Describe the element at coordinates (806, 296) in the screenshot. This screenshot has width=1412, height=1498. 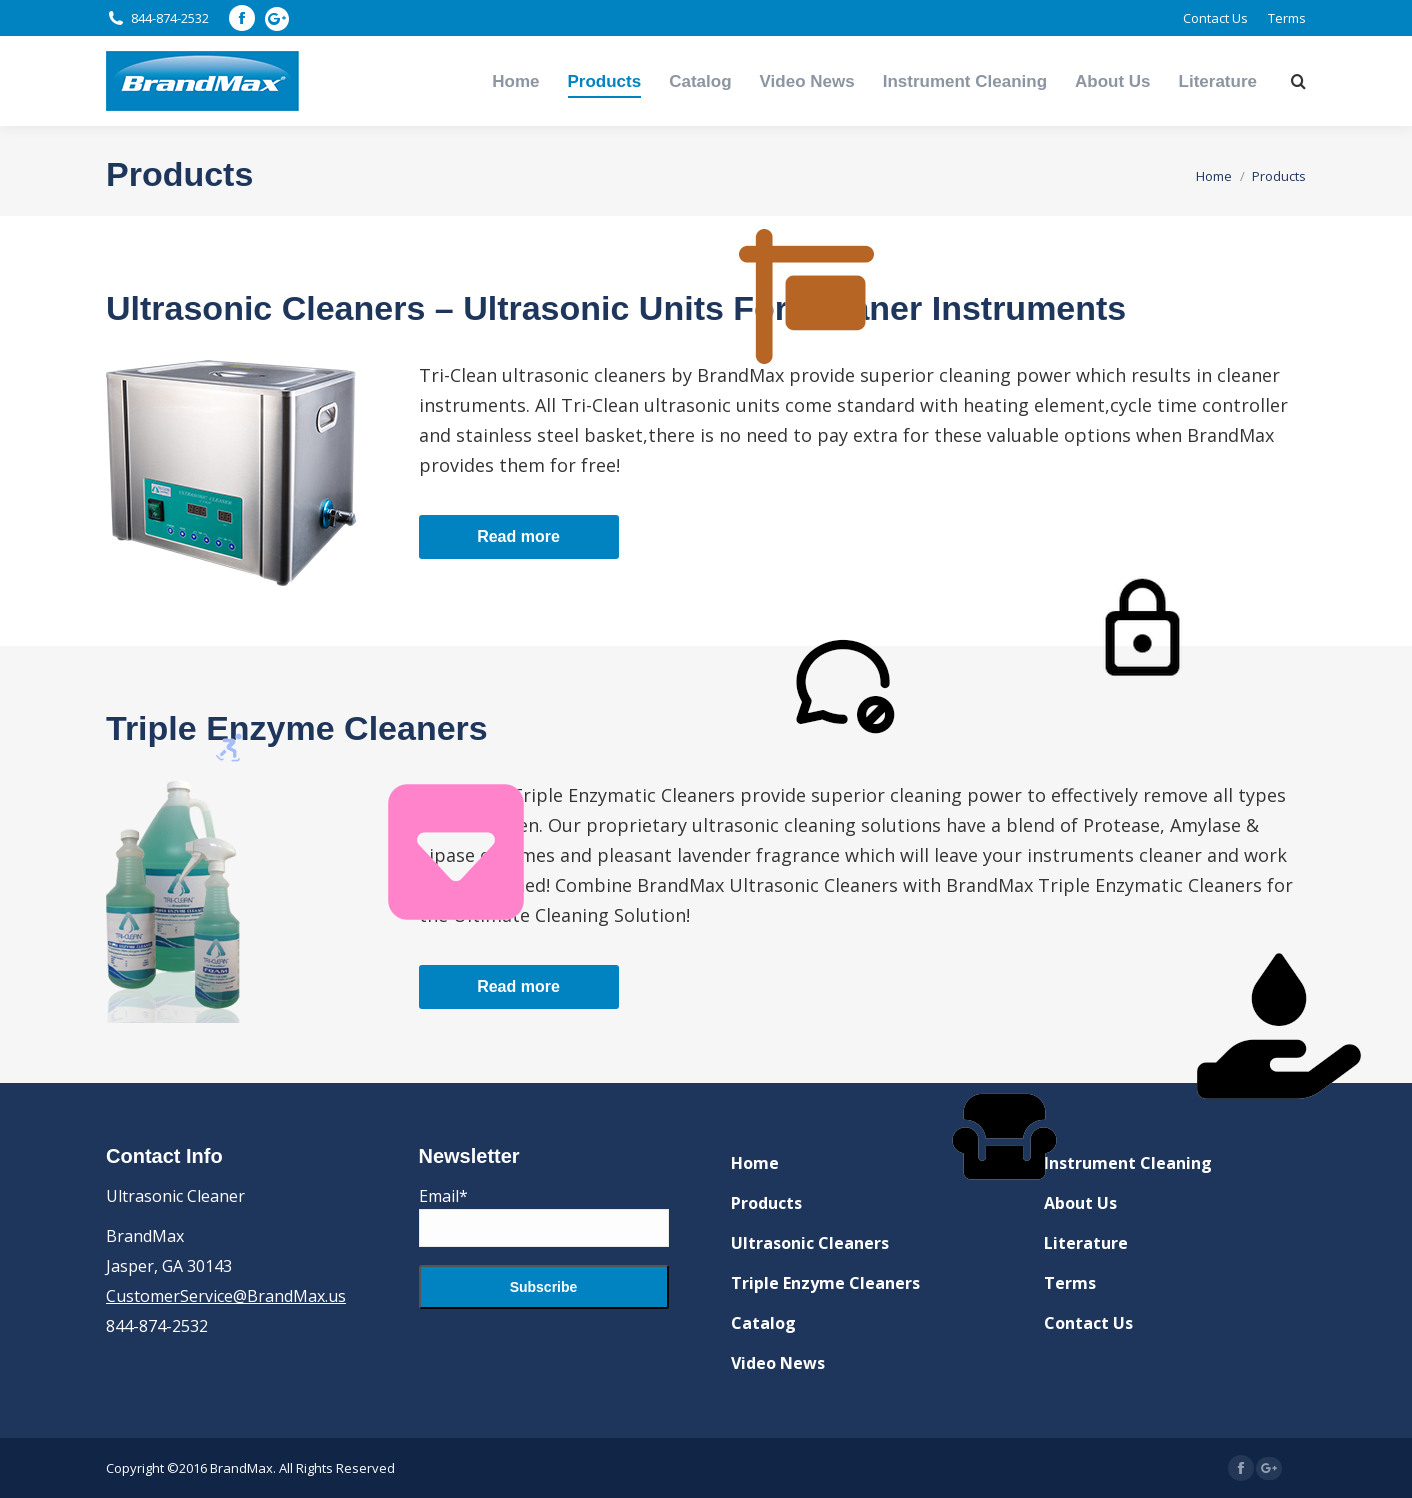
I see `indicates a storefront or business listing` at that location.